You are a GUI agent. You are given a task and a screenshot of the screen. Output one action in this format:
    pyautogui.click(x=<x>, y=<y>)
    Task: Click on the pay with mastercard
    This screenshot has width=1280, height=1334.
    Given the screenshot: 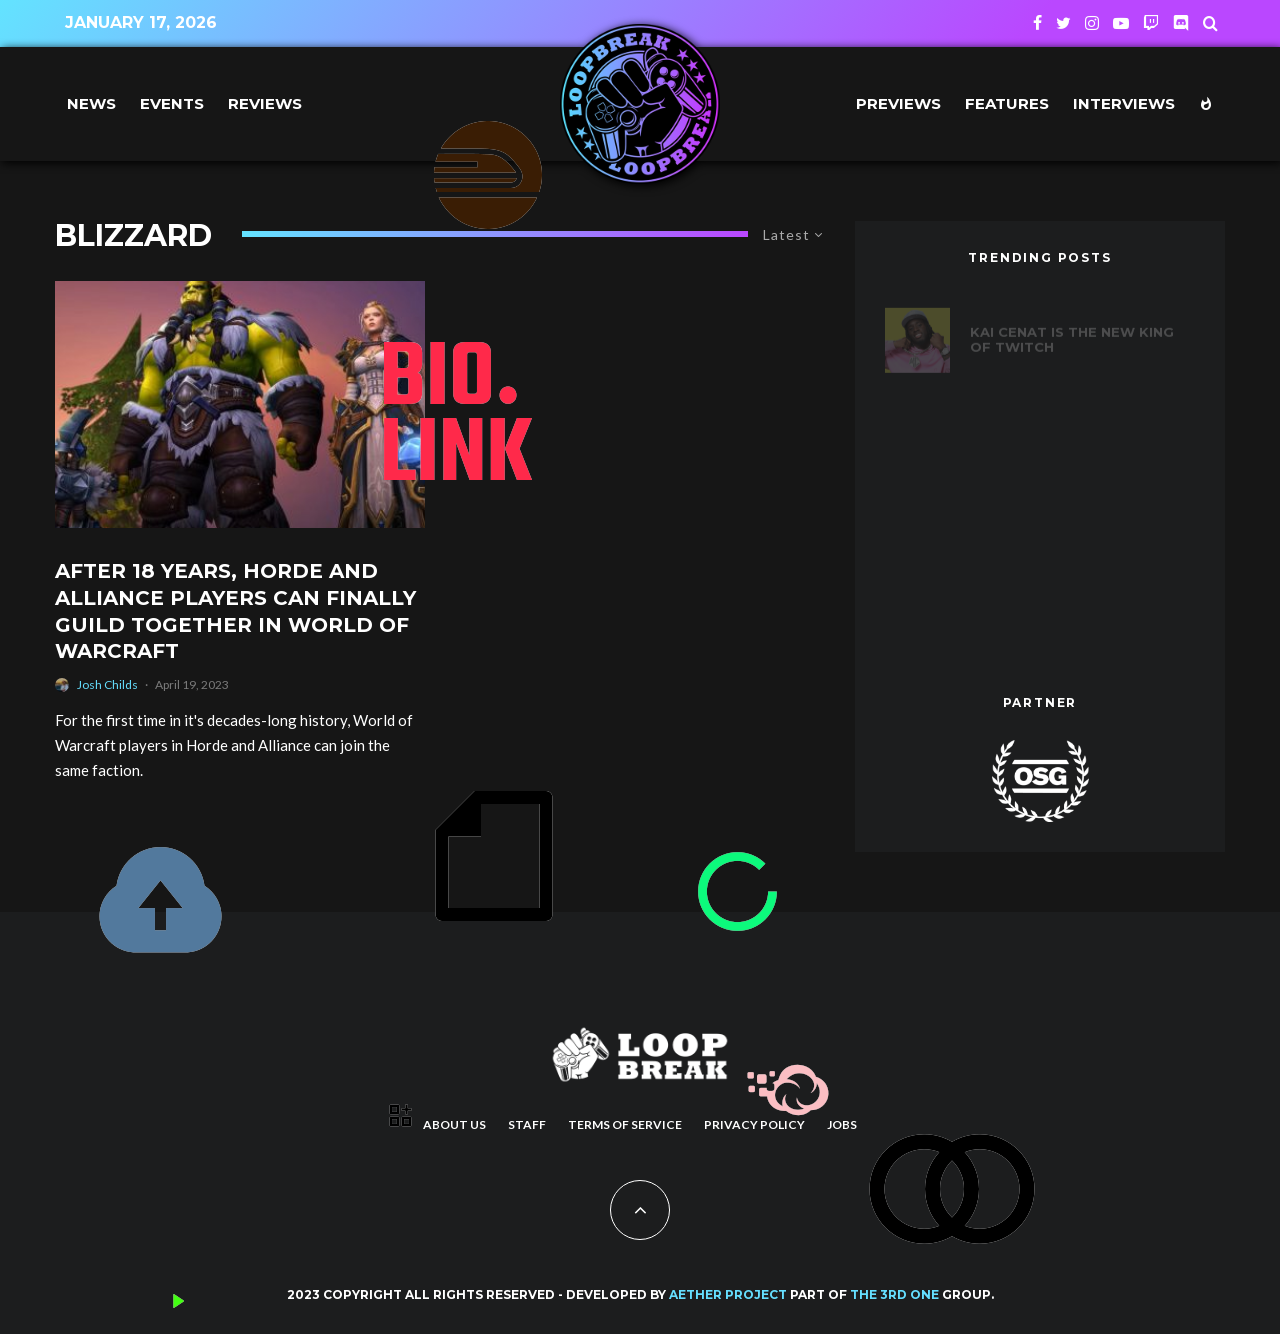 What is the action you would take?
    pyautogui.click(x=952, y=1189)
    